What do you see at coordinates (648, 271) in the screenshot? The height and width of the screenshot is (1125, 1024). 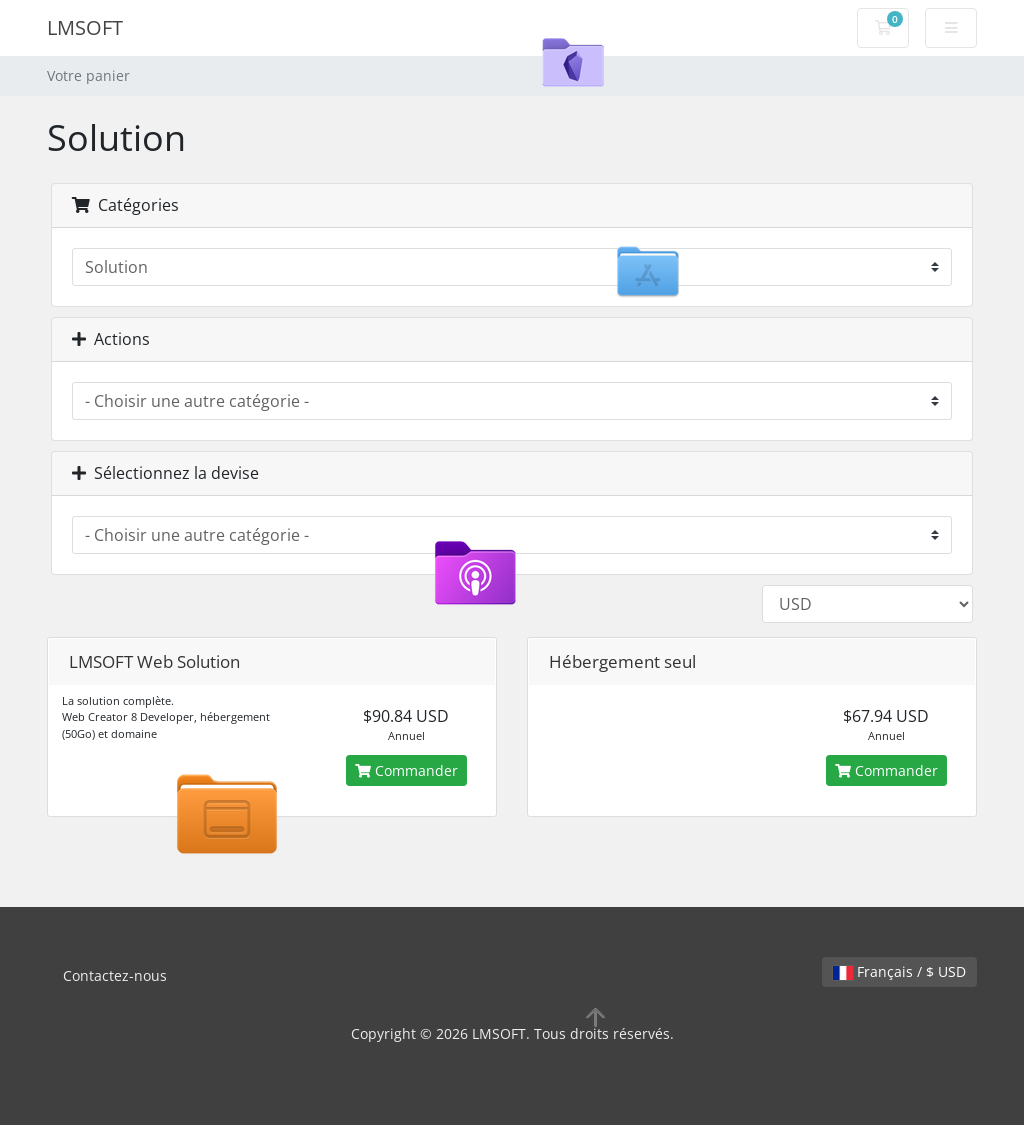 I see `open the applications folder` at bounding box center [648, 271].